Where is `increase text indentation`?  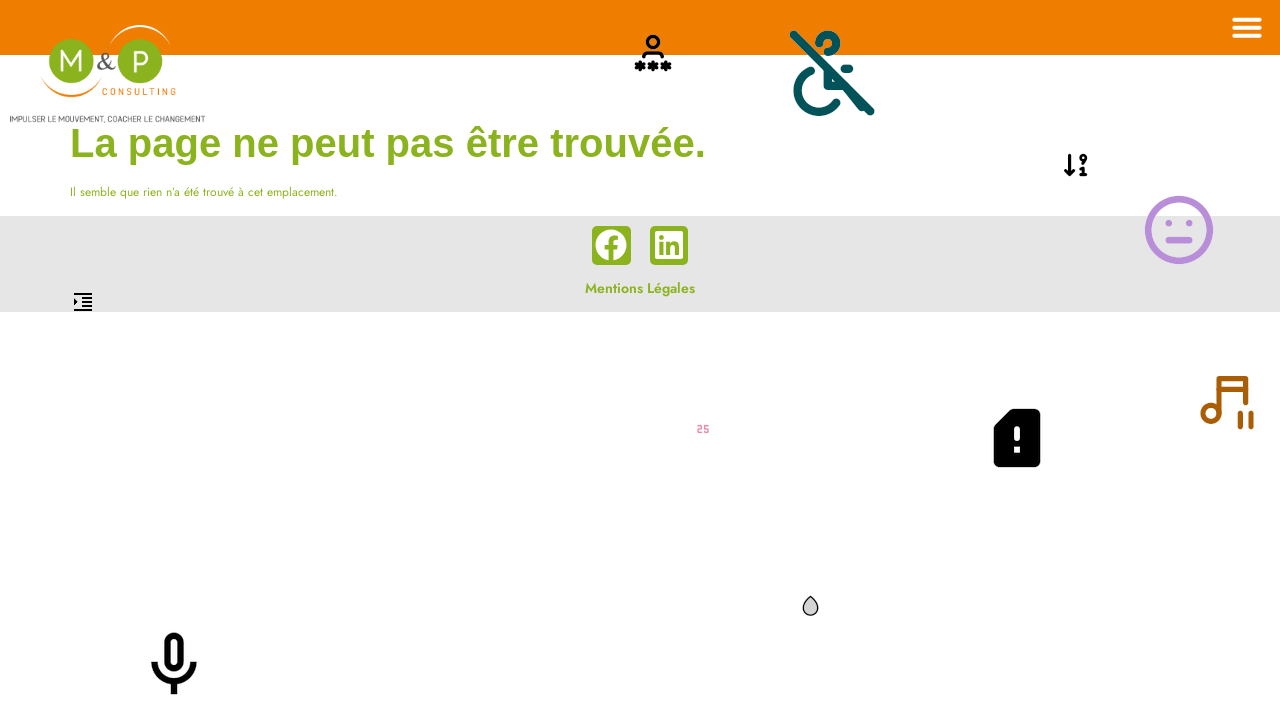
increase text indentation is located at coordinates (83, 302).